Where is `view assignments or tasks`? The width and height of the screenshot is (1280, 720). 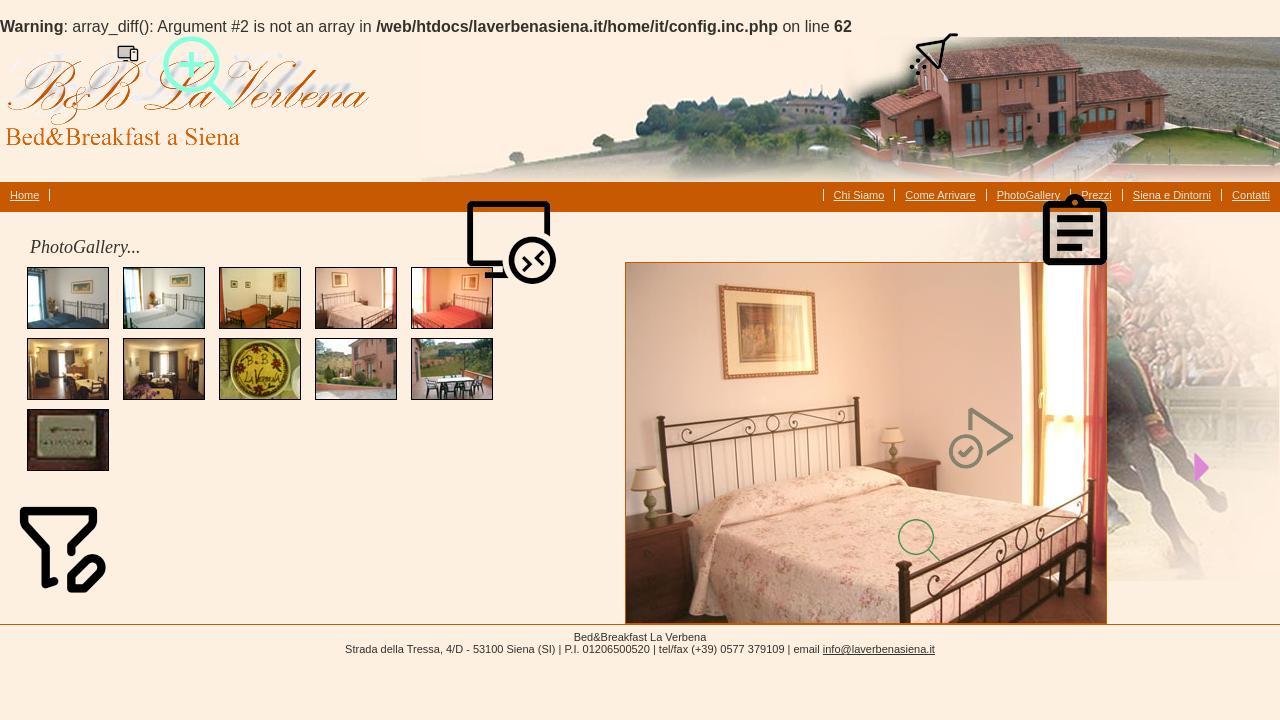
view assignments or tasks is located at coordinates (1075, 233).